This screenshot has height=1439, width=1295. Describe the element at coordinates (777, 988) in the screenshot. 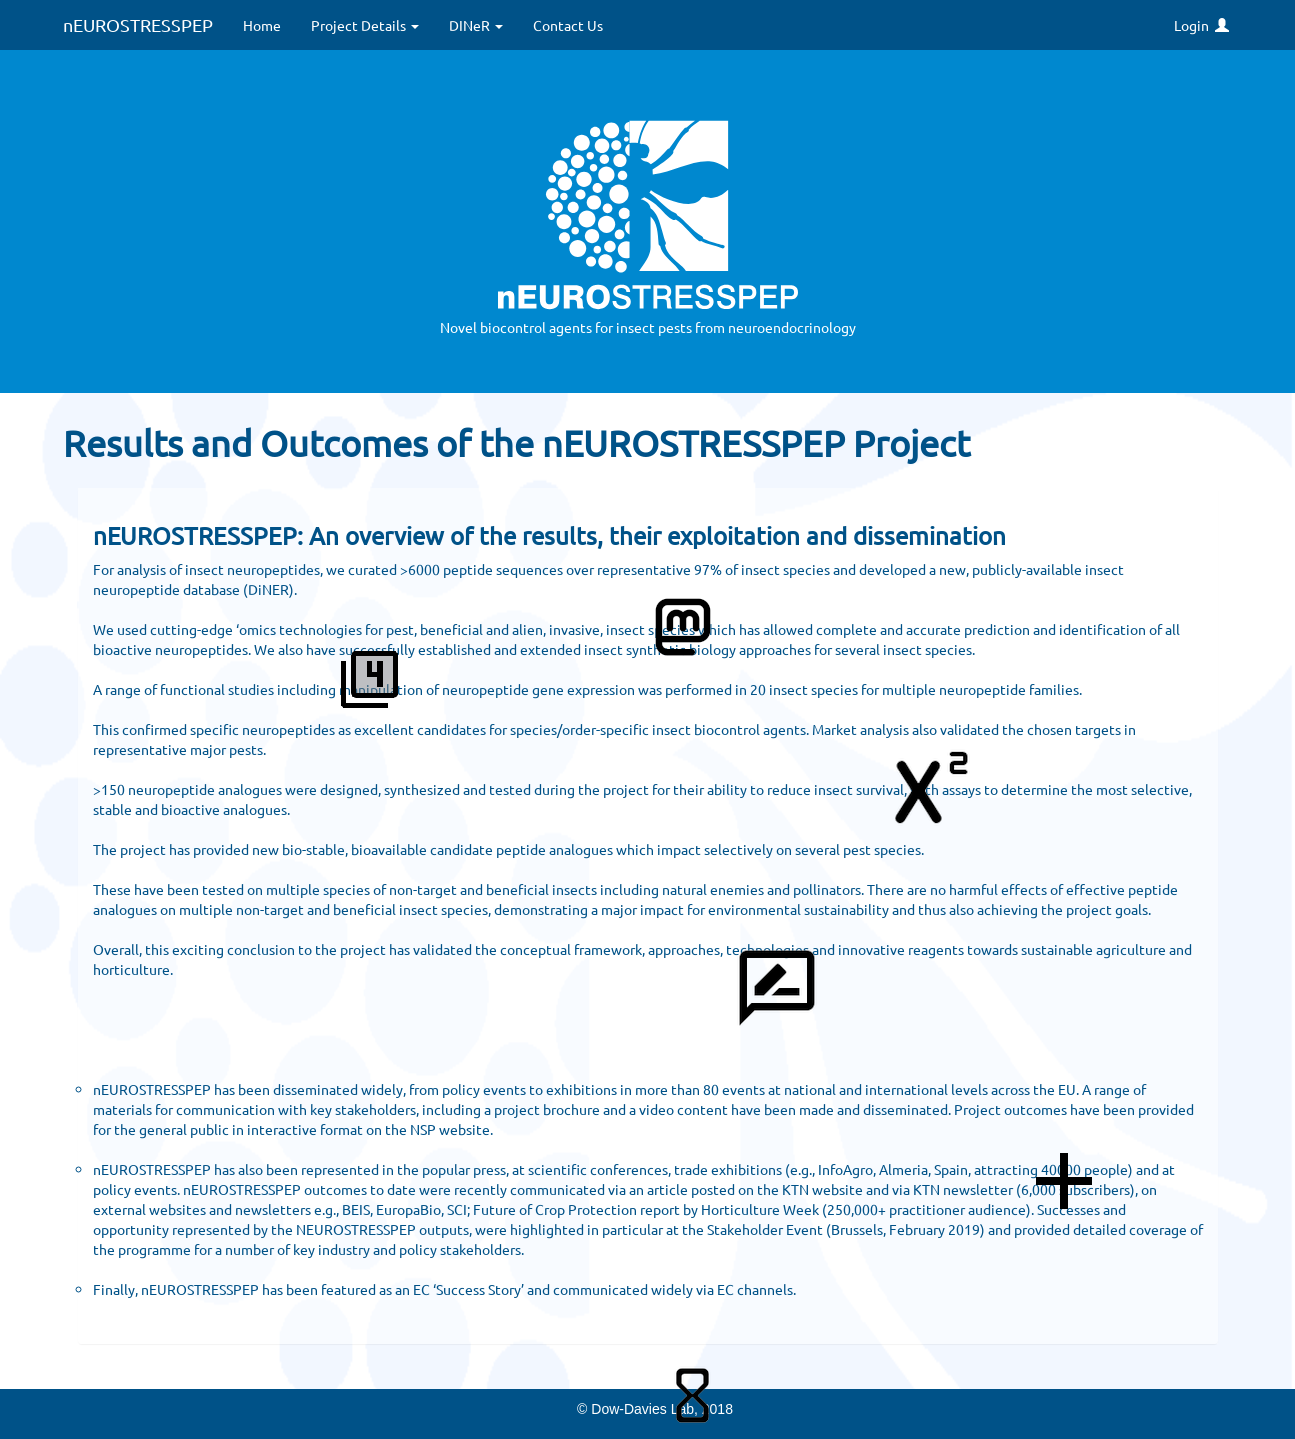

I see `write a review or rating` at that location.